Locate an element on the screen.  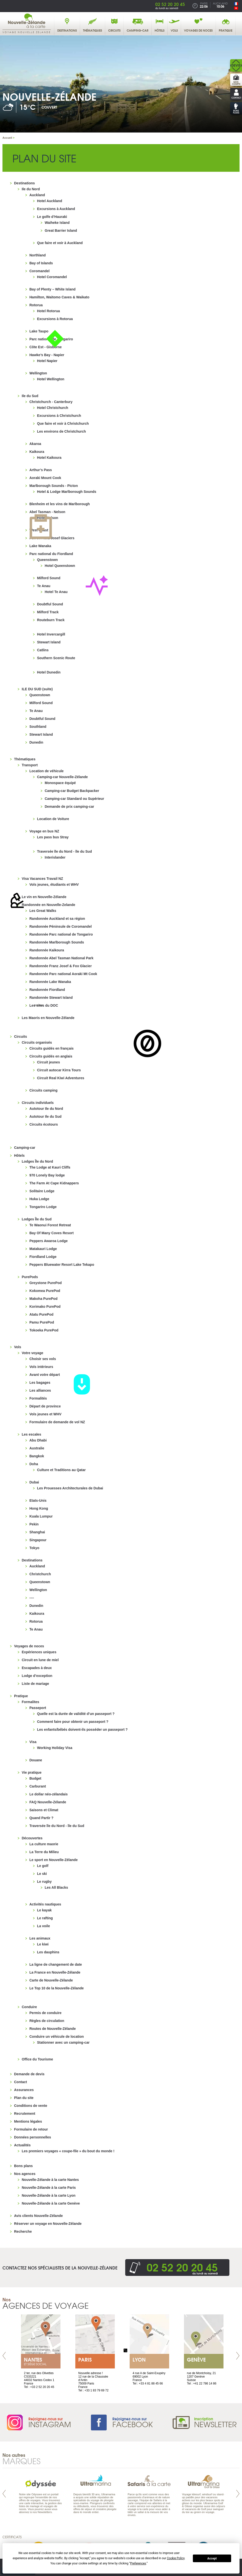
scroll to the bottom of the page is located at coordinates (82, 1384).